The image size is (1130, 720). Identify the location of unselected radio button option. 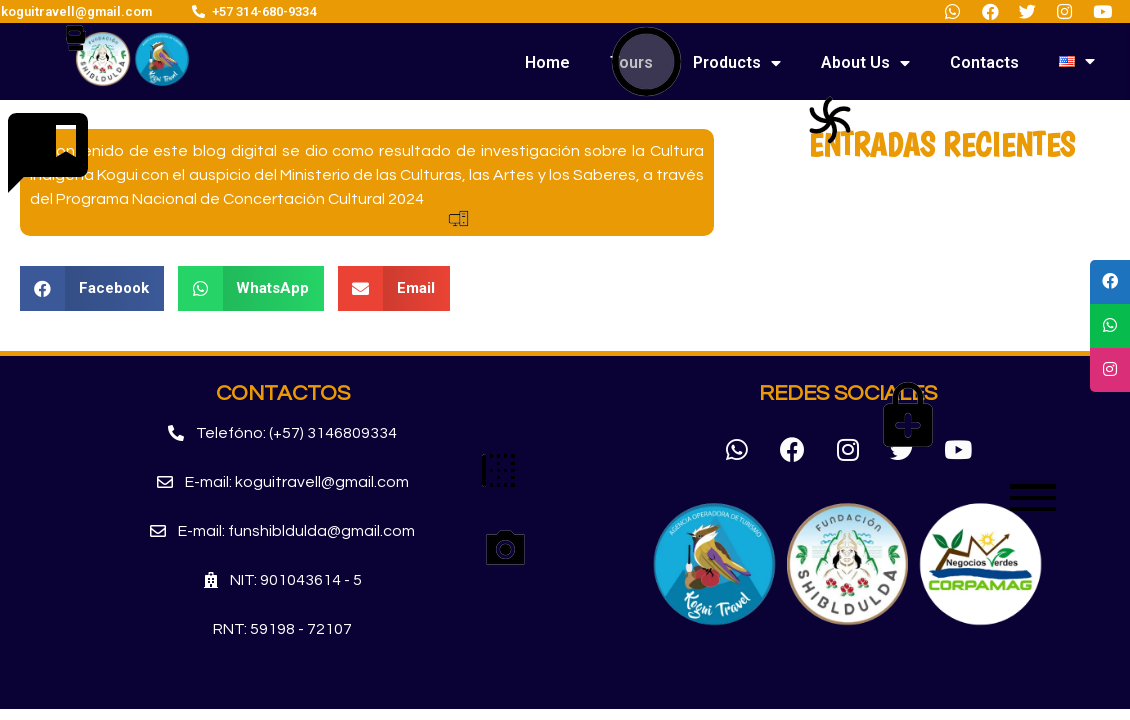
(646, 61).